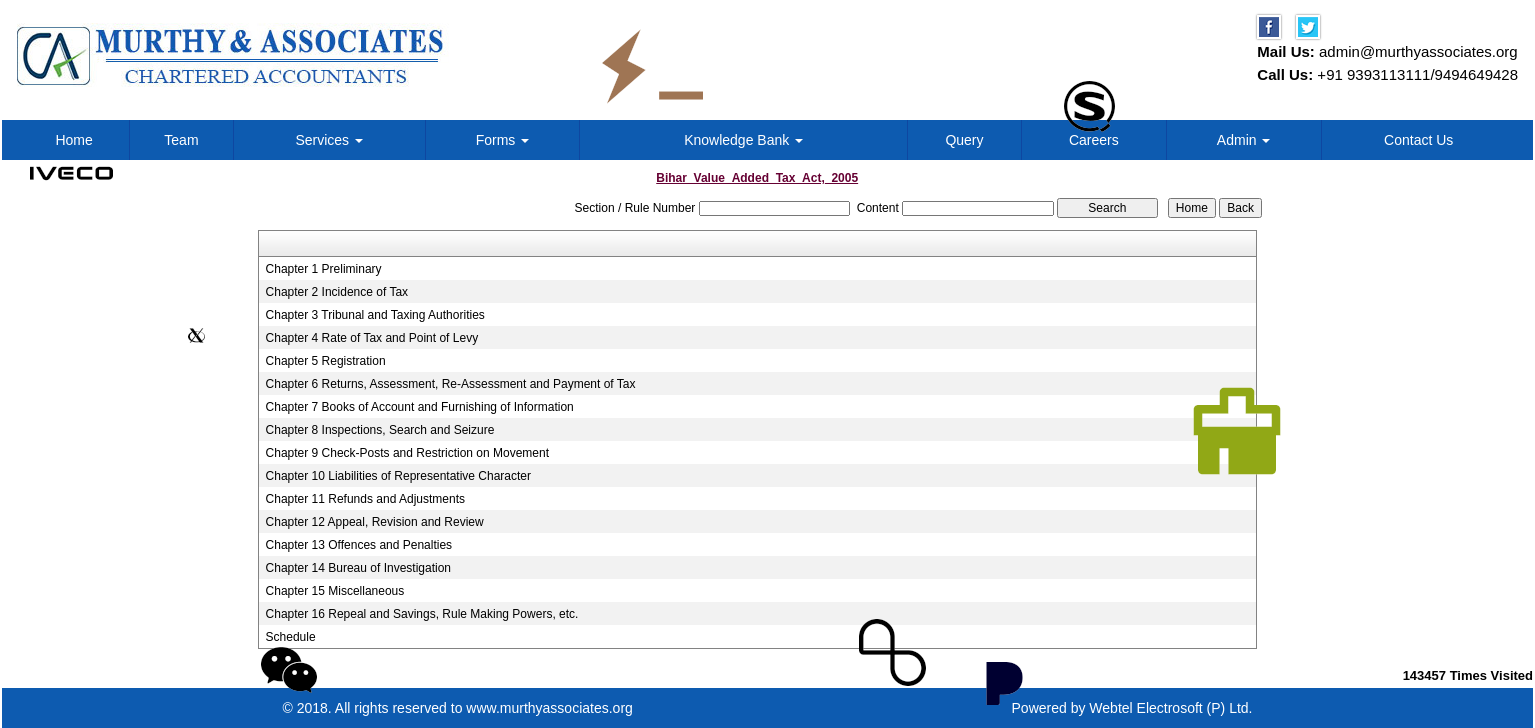 This screenshot has width=1535, height=728. I want to click on open WeChat messaging app, so click(289, 670).